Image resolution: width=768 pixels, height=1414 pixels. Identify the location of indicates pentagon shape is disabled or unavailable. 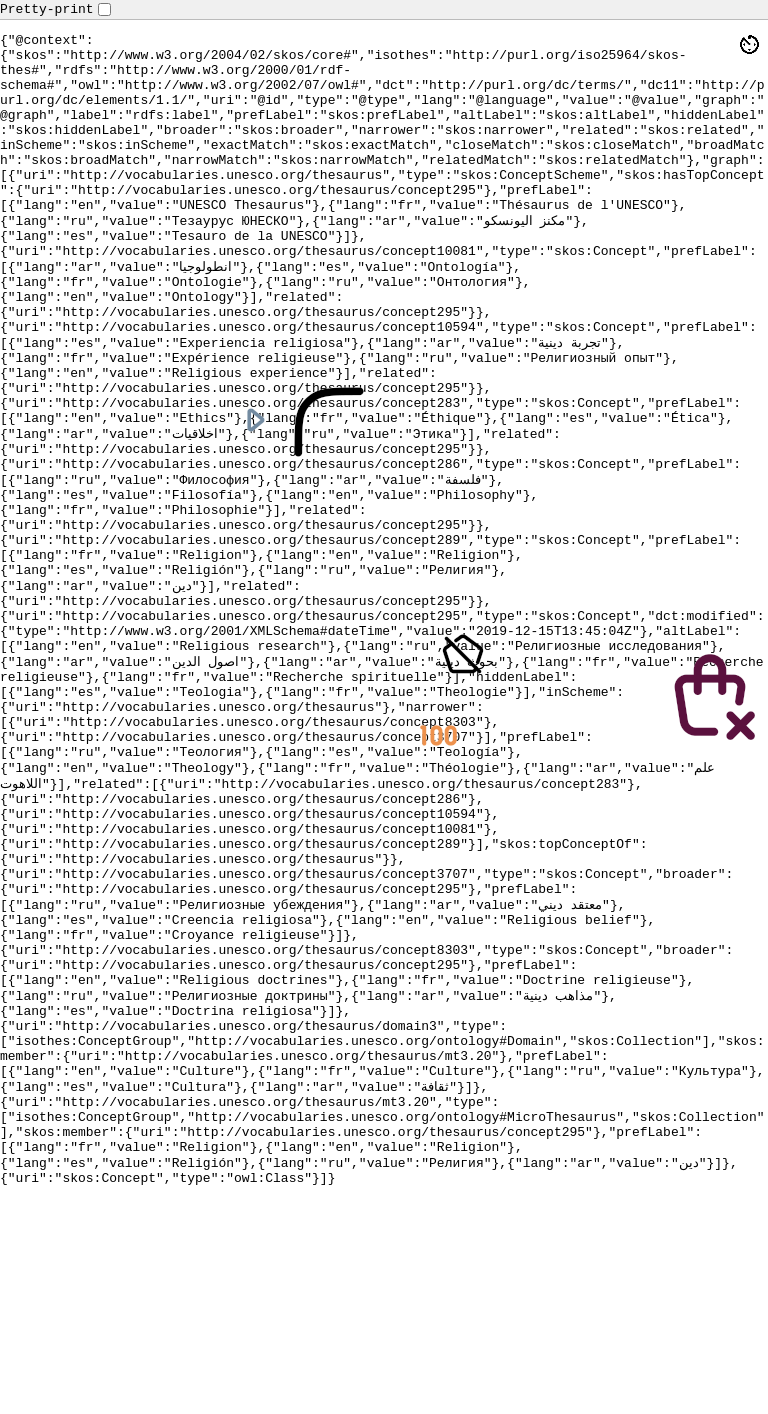
(463, 655).